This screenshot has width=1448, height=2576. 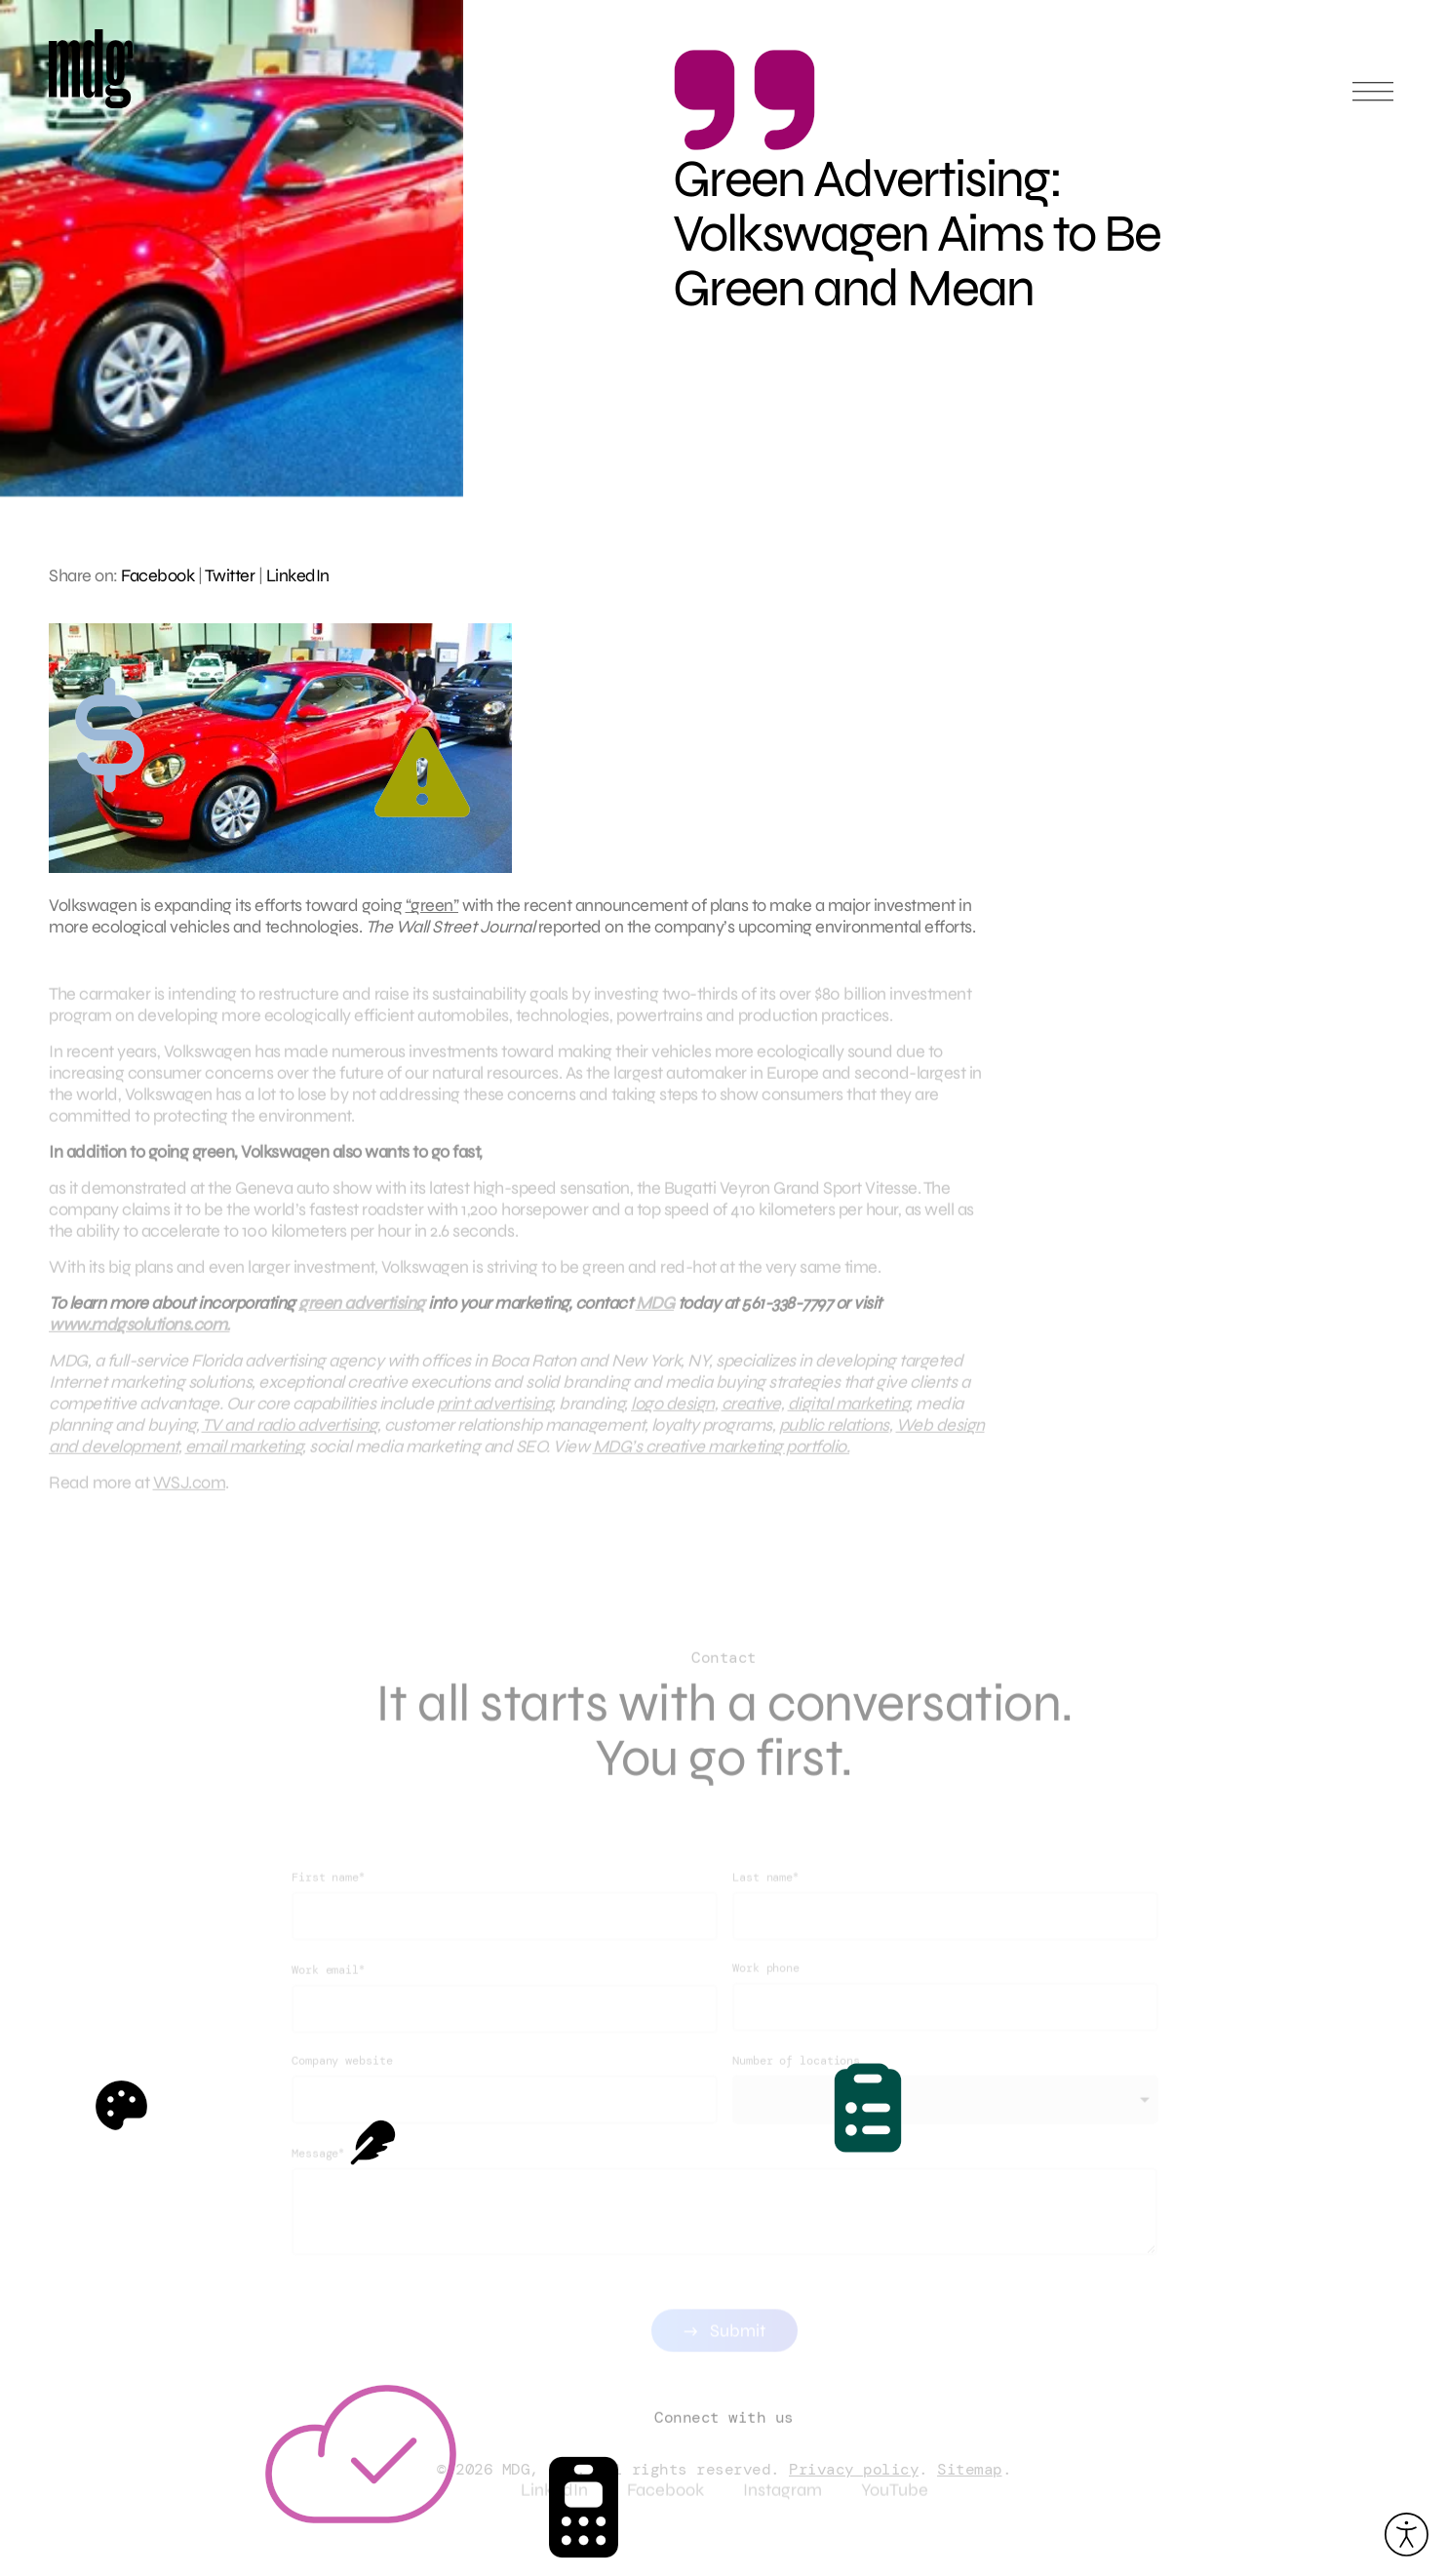 I want to click on call using a classic mobile phone, so click(x=583, y=2507).